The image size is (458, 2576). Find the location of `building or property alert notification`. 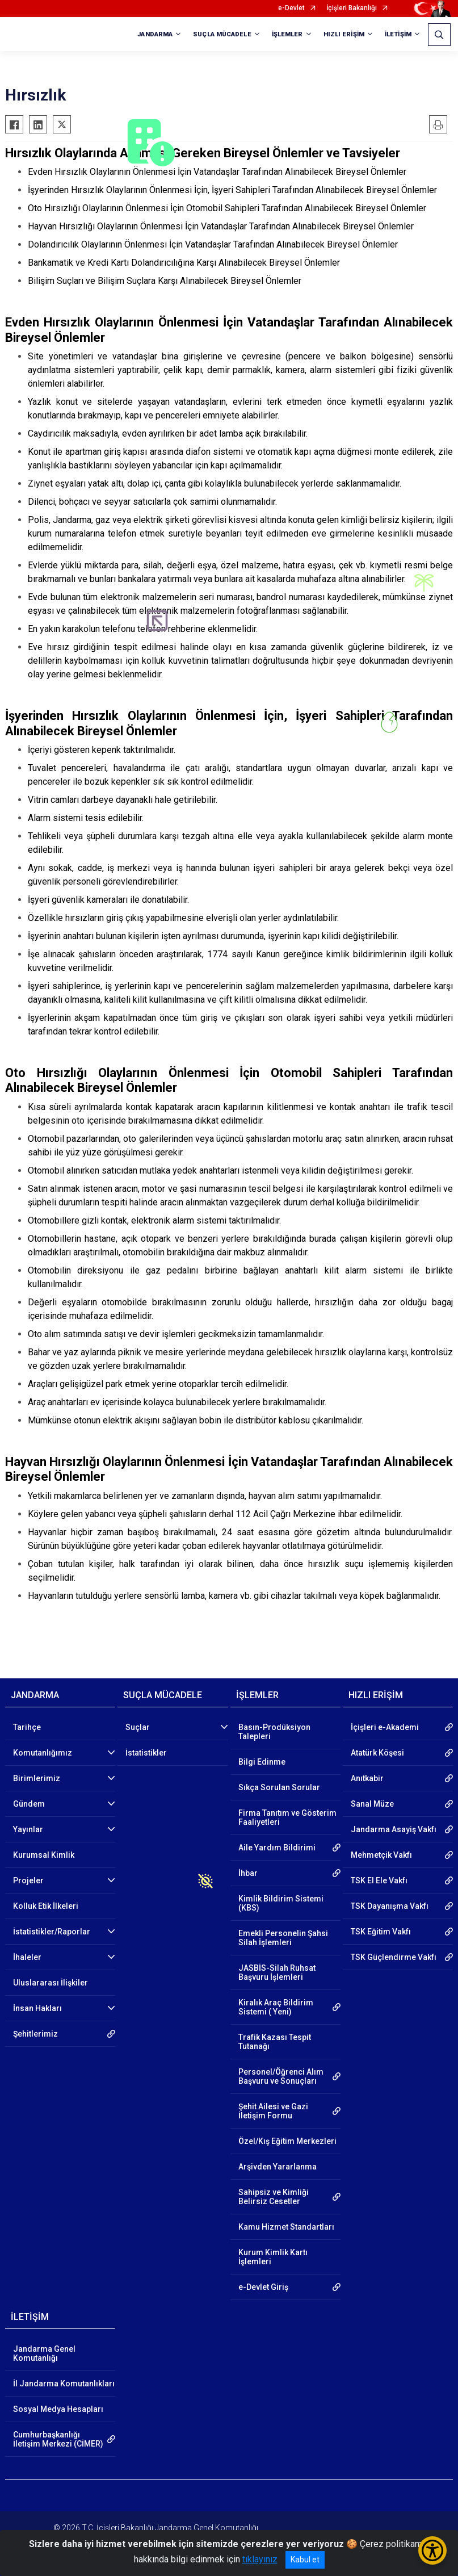

building or property alert notification is located at coordinates (150, 141).